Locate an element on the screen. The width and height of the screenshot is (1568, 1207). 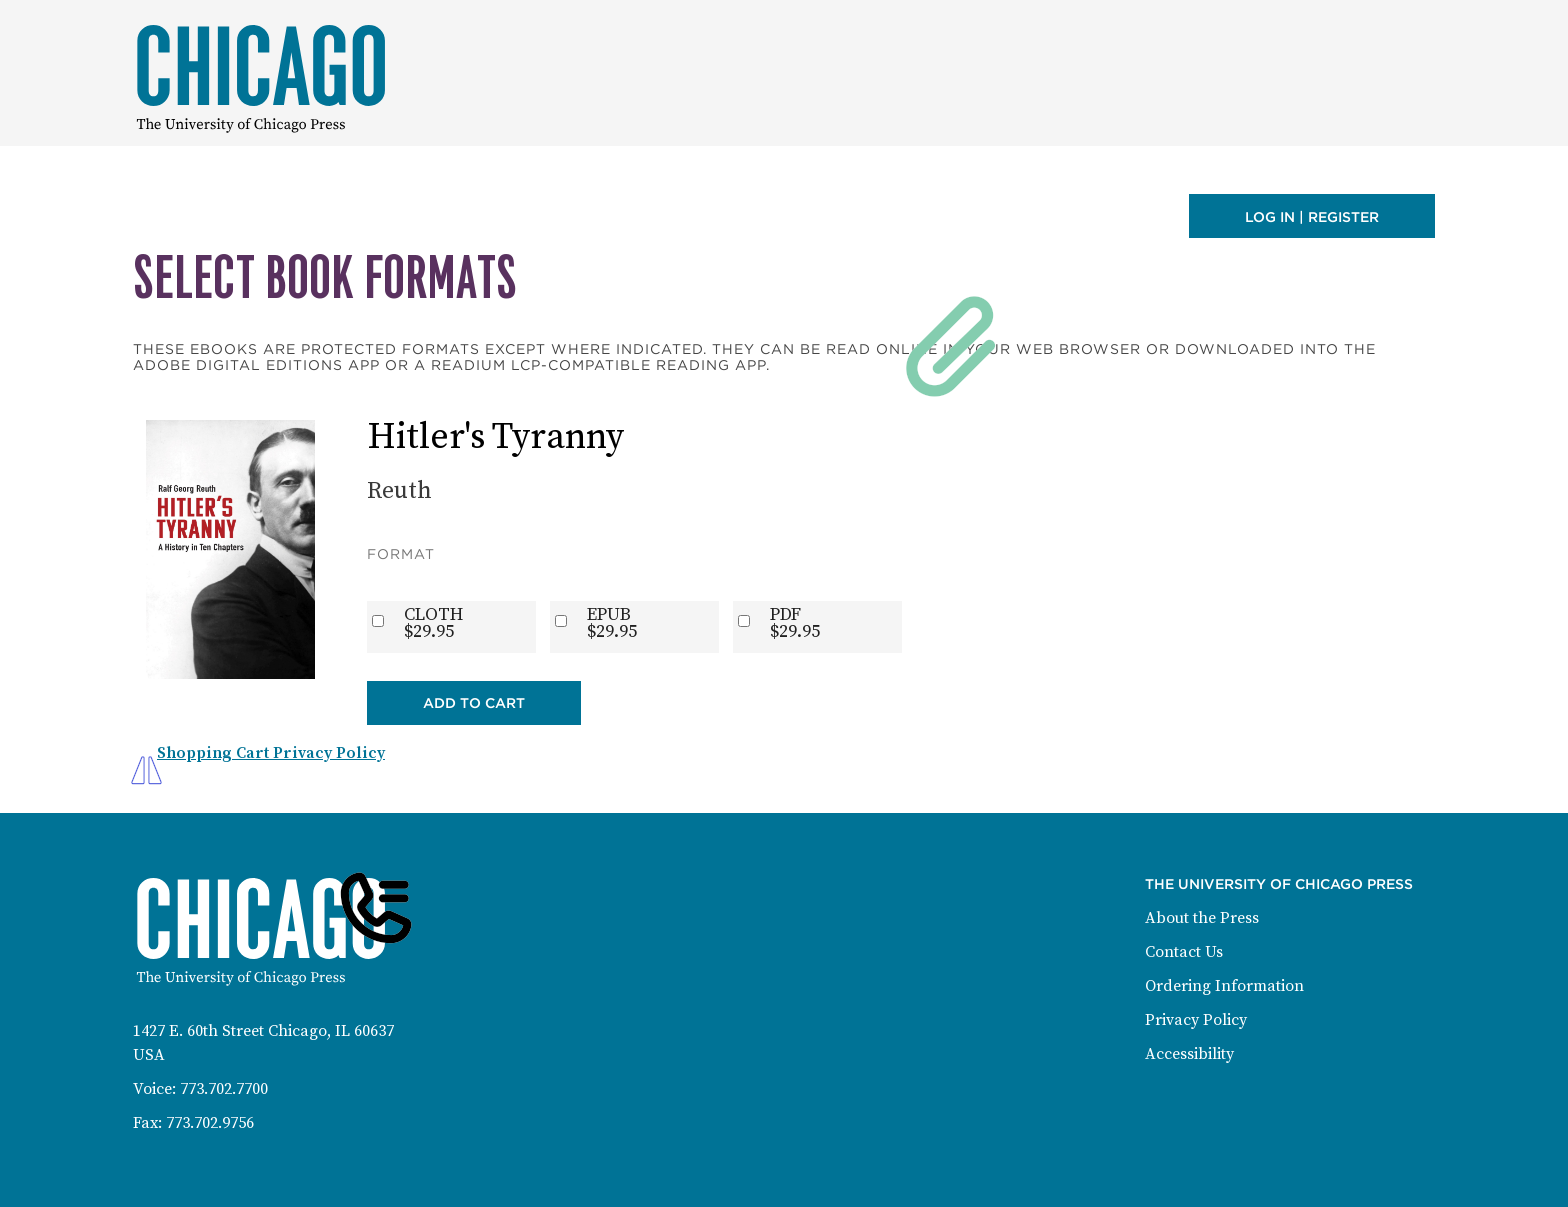
flip image horizontally is located at coordinates (146, 771).